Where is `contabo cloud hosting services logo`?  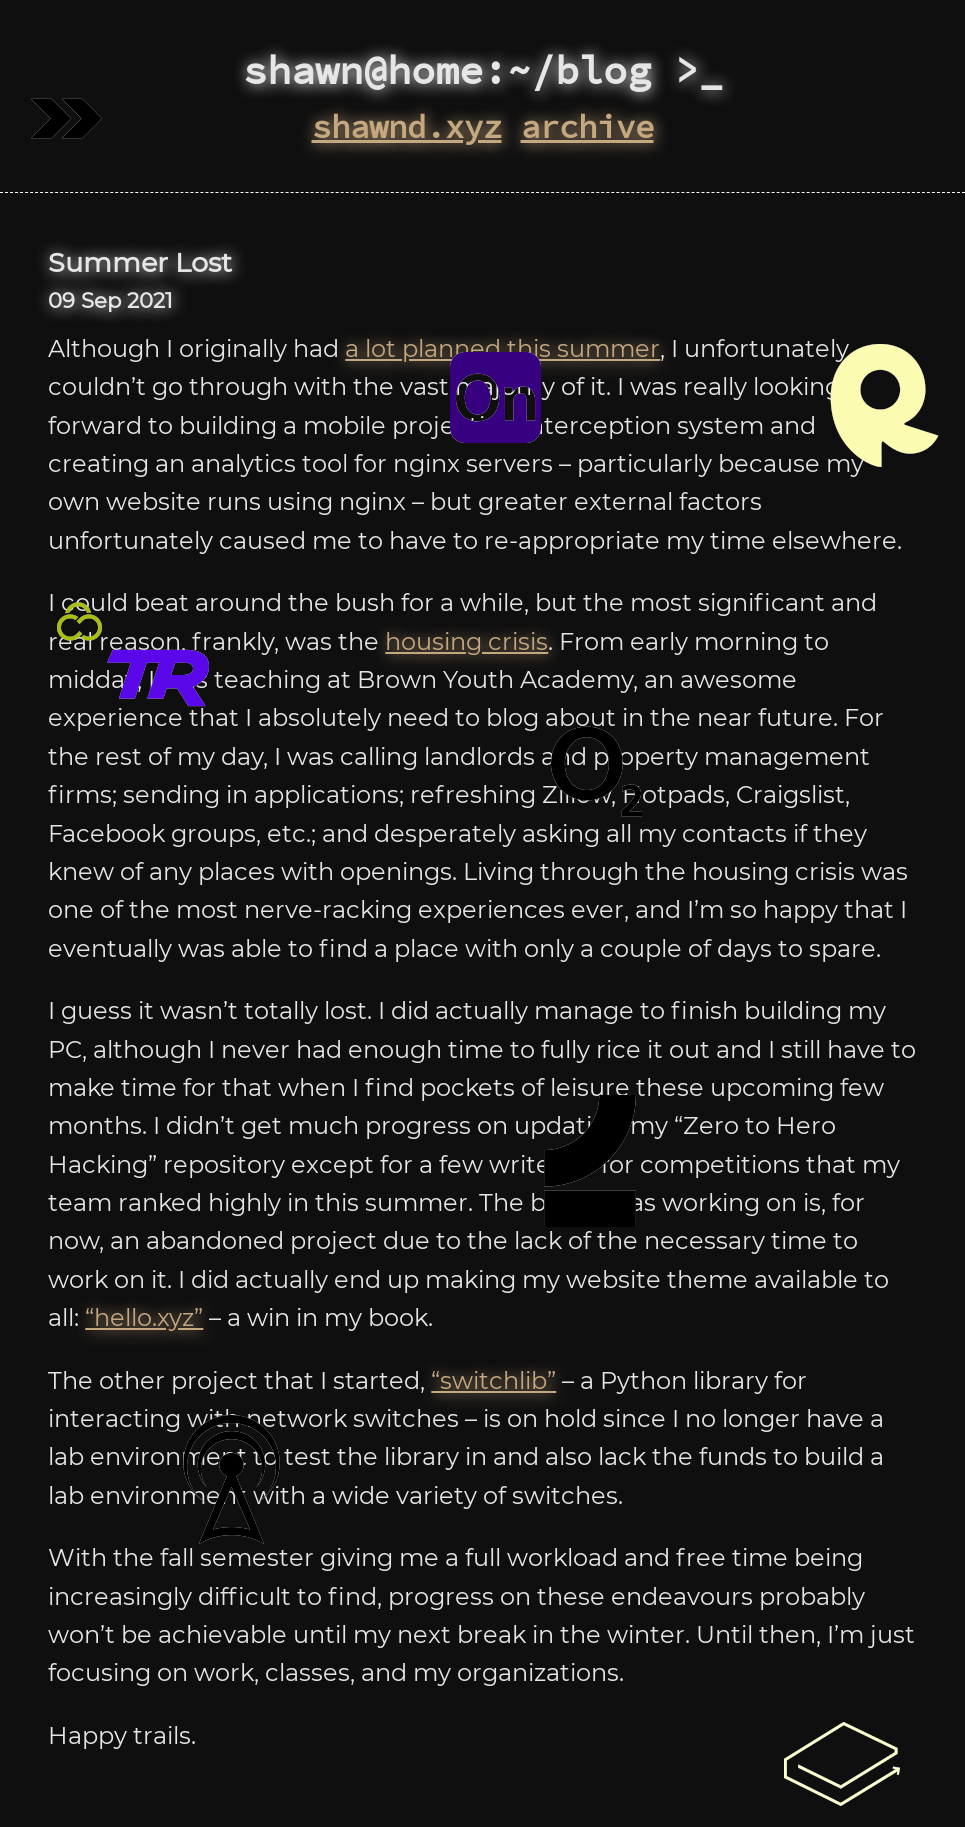 contabo cloud hosting services logo is located at coordinates (79, 621).